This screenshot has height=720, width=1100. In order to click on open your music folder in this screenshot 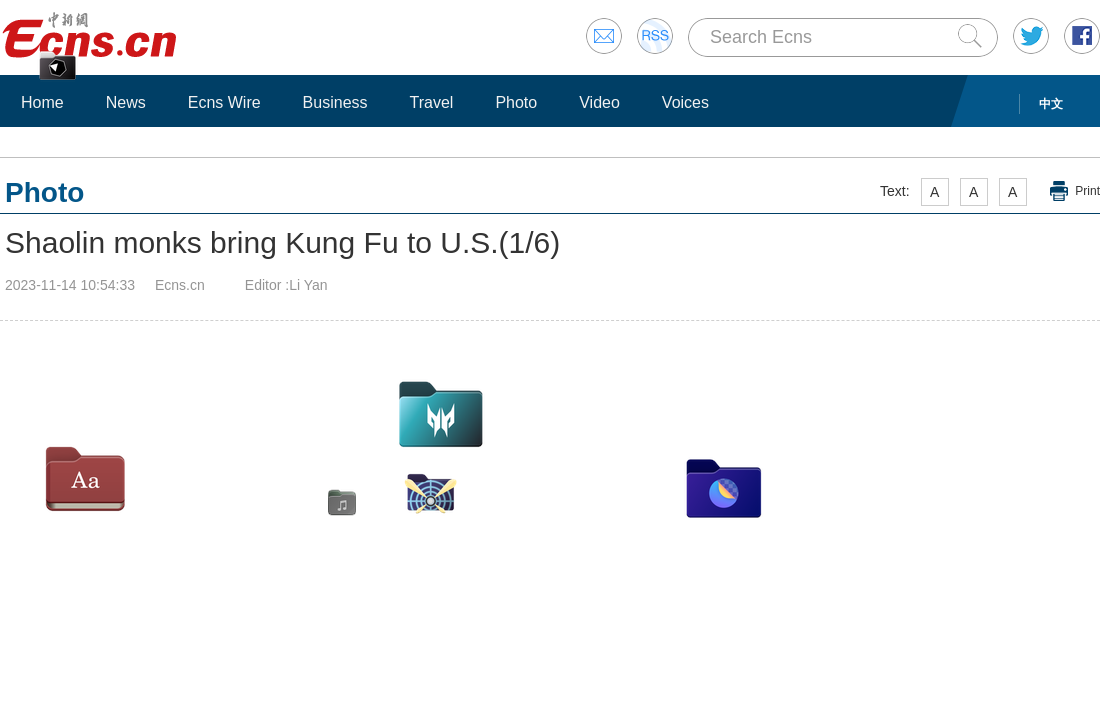, I will do `click(342, 502)`.